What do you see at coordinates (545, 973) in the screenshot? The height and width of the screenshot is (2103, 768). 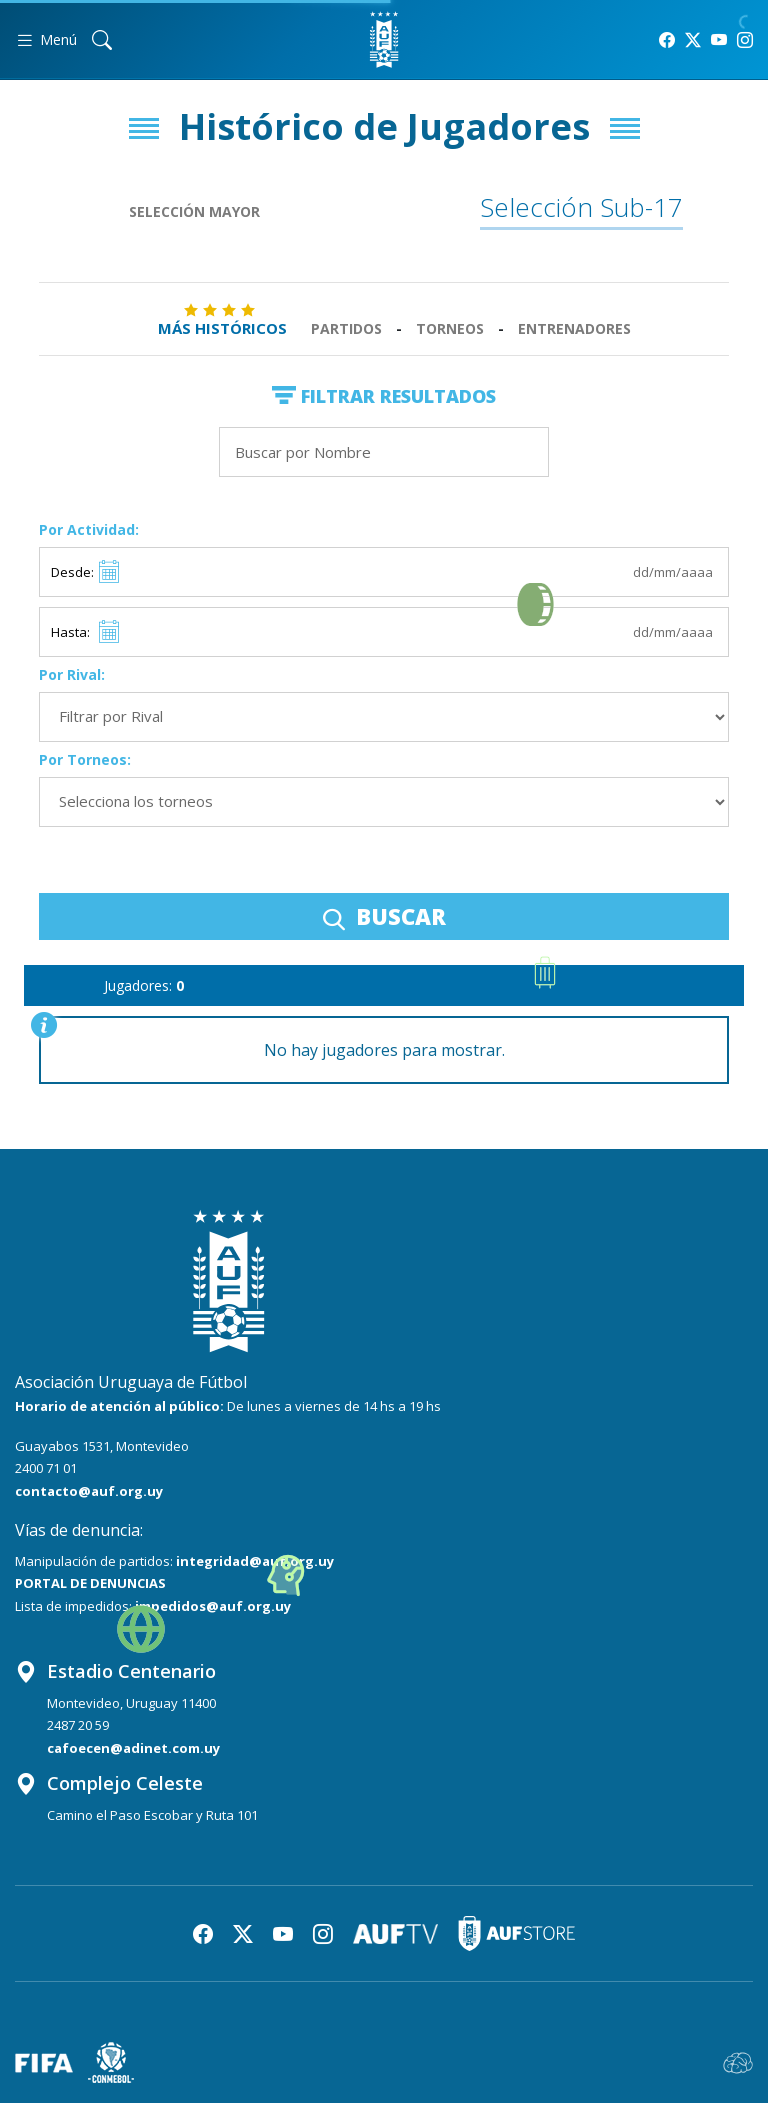 I see `access travel or trip planning features` at bounding box center [545, 973].